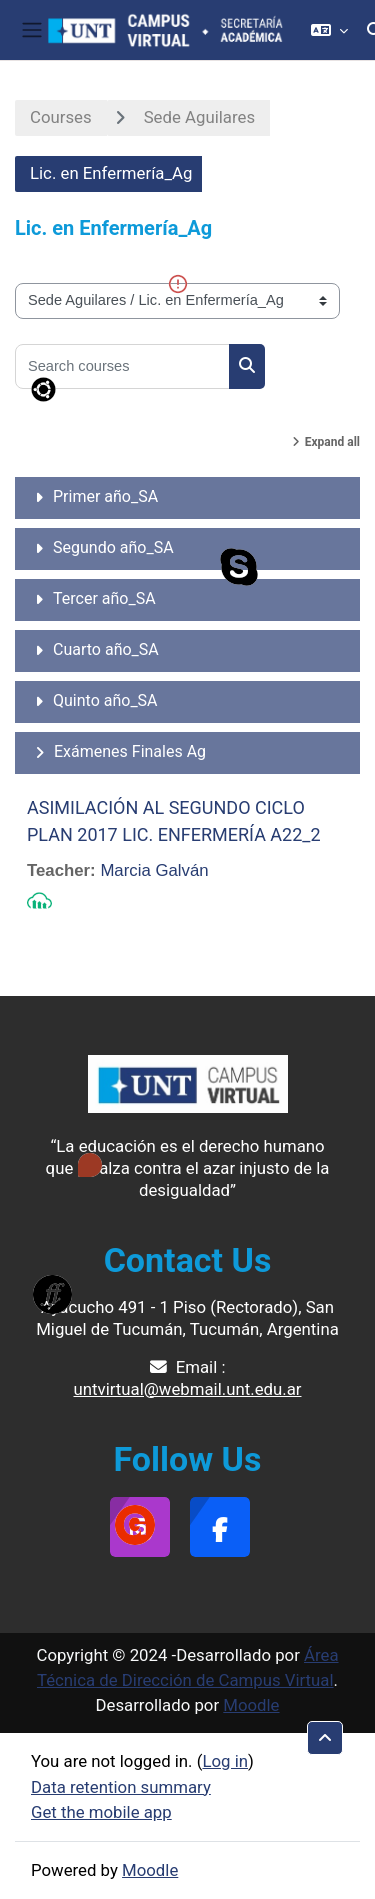  What do you see at coordinates (90, 1165) in the screenshot?
I see `braintrust logo` at bounding box center [90, 1165].